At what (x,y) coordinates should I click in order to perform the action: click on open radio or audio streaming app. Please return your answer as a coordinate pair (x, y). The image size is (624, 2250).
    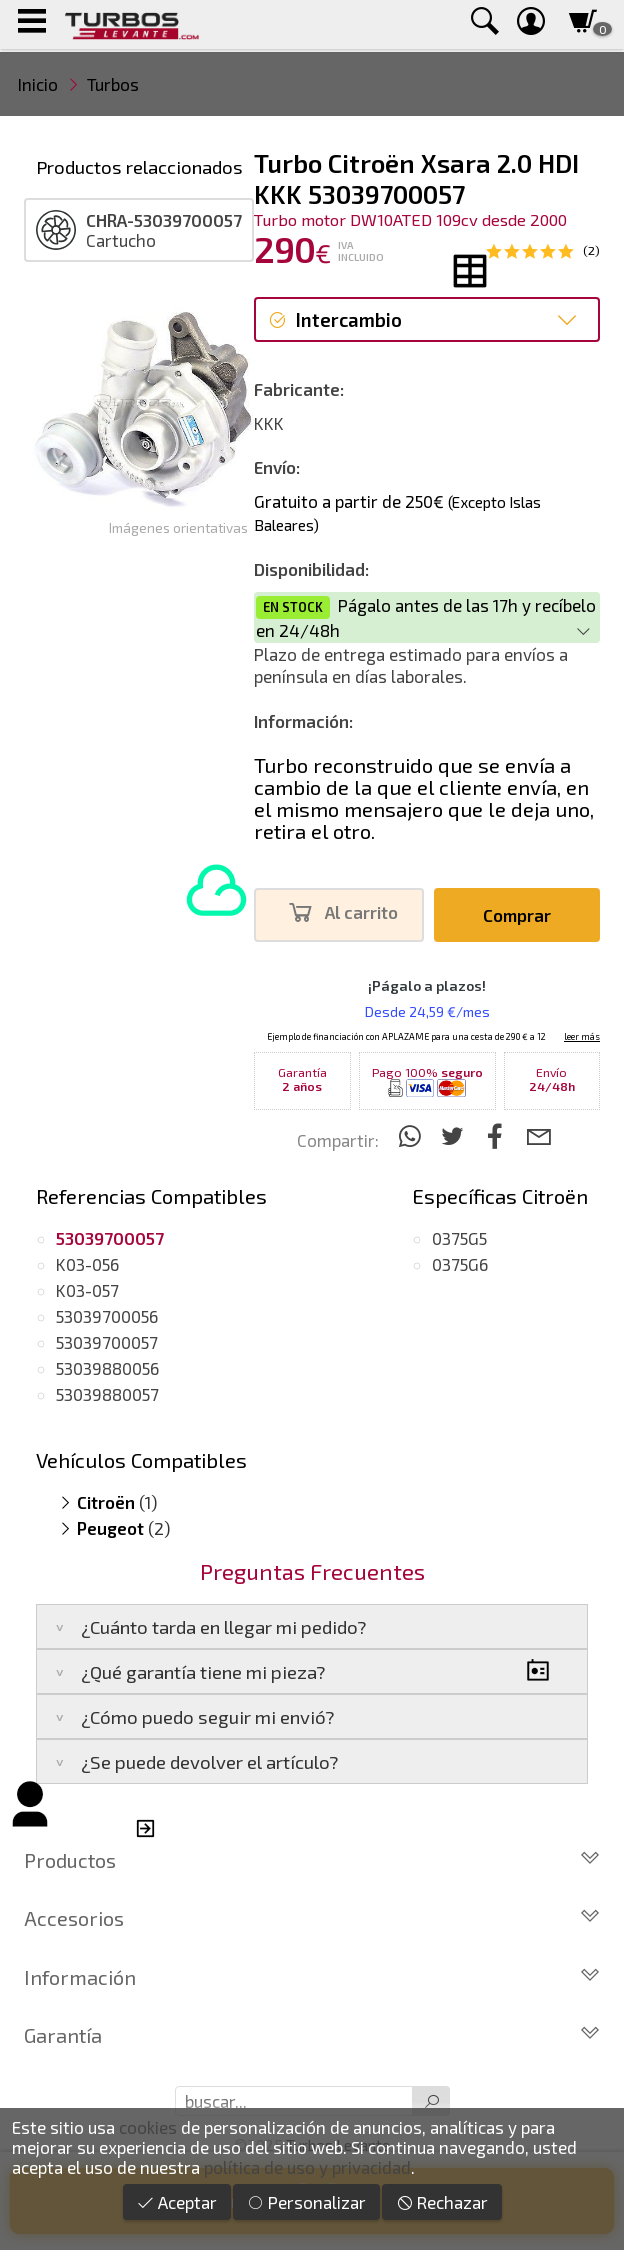
    Looking at the image, I should click on (538, 1671).